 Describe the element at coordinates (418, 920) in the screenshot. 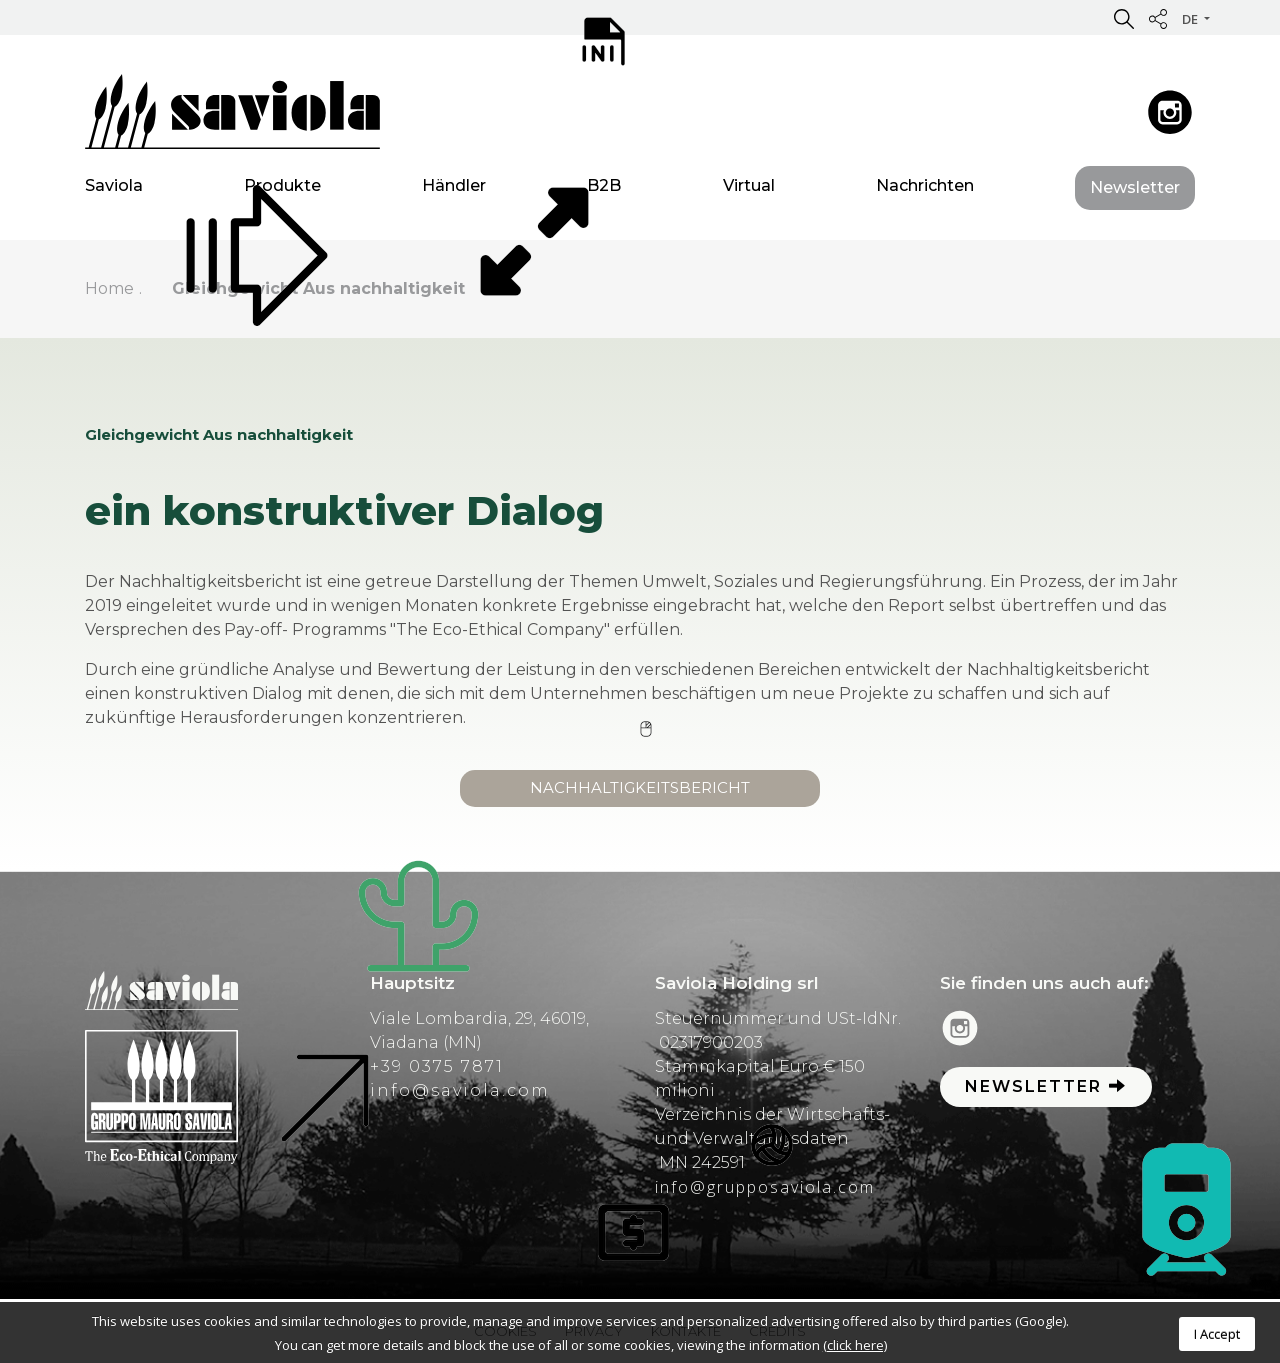

I see `indicates desert or arid climate setting` at that location.